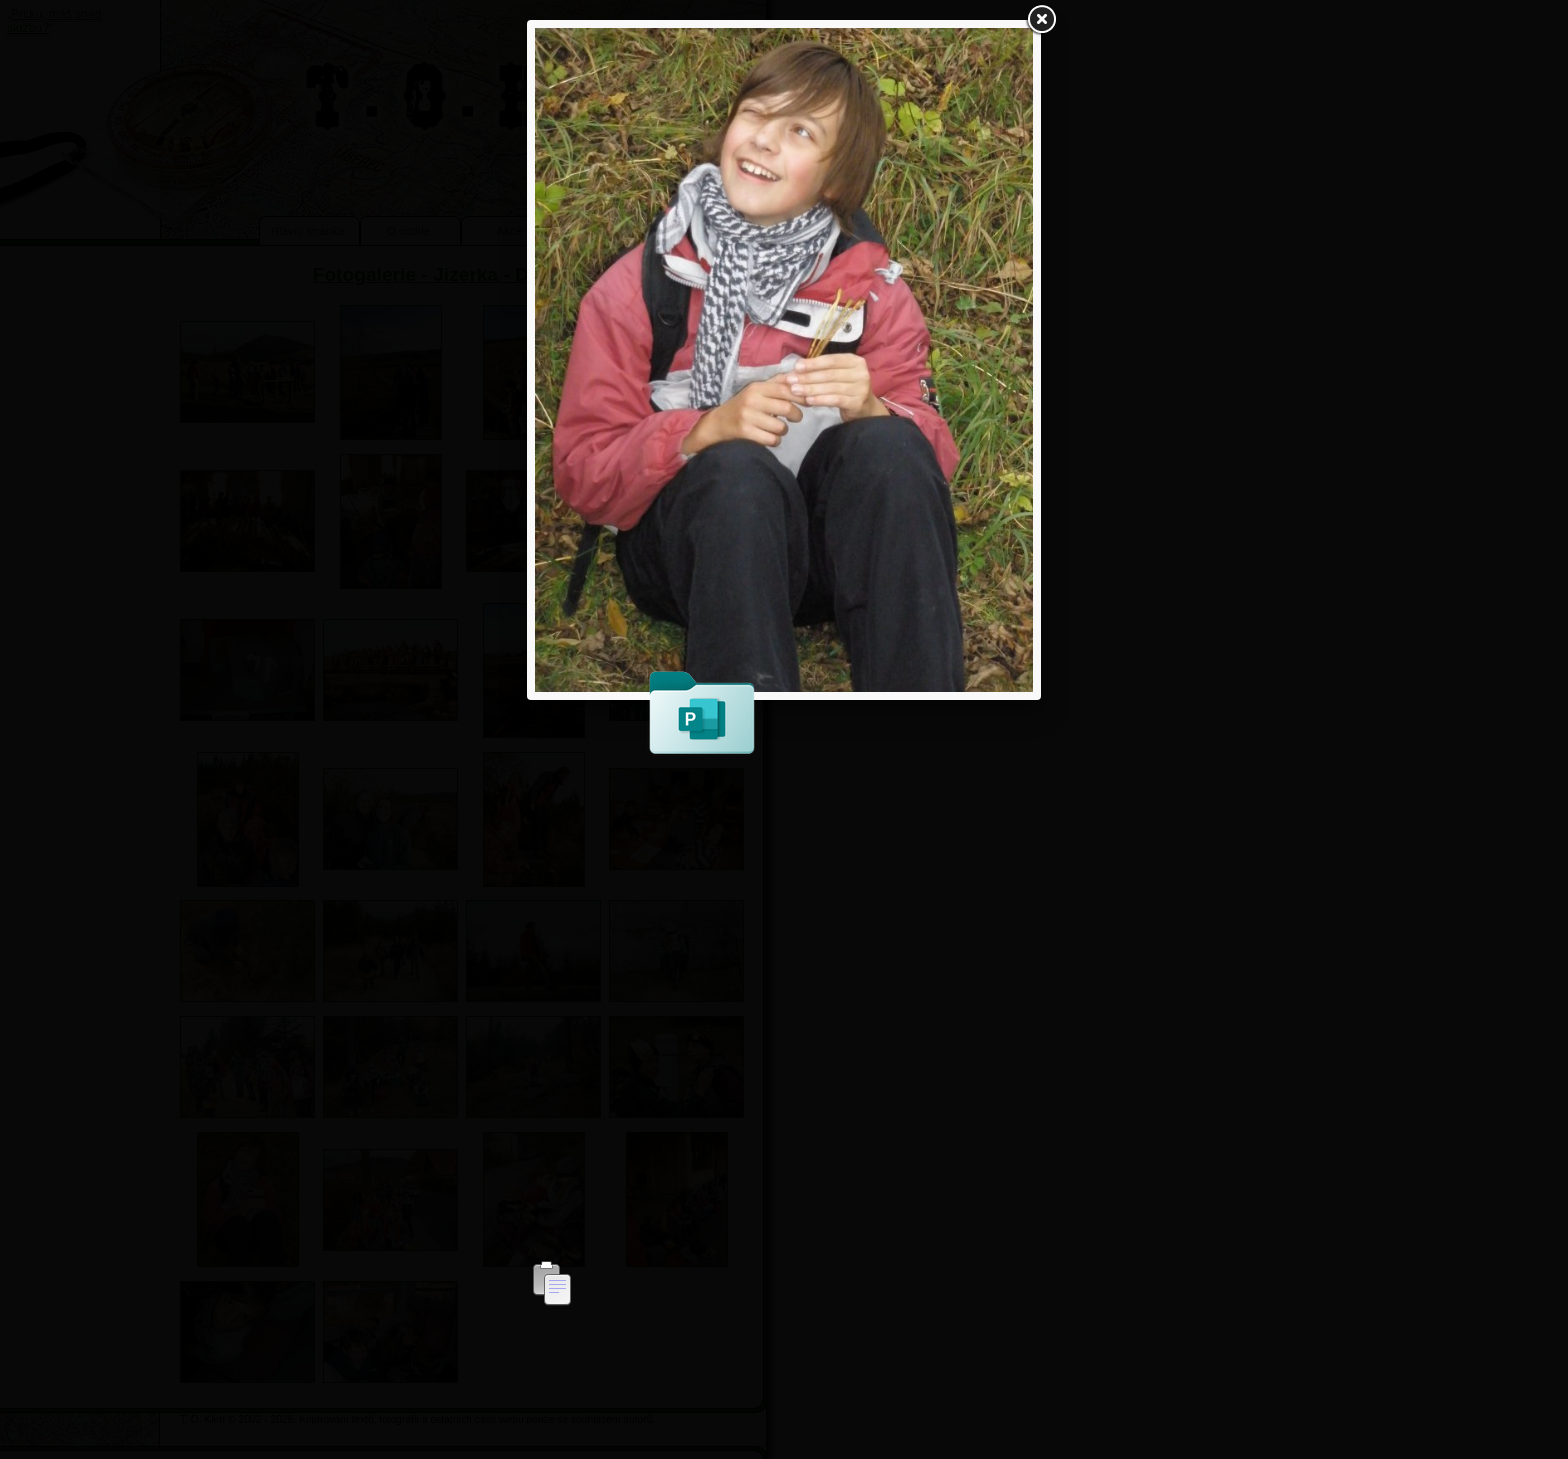  Describe the element at coordinates (701, 715) in the screenshot. I see `open folder containing microsoft publisher files` at that location.